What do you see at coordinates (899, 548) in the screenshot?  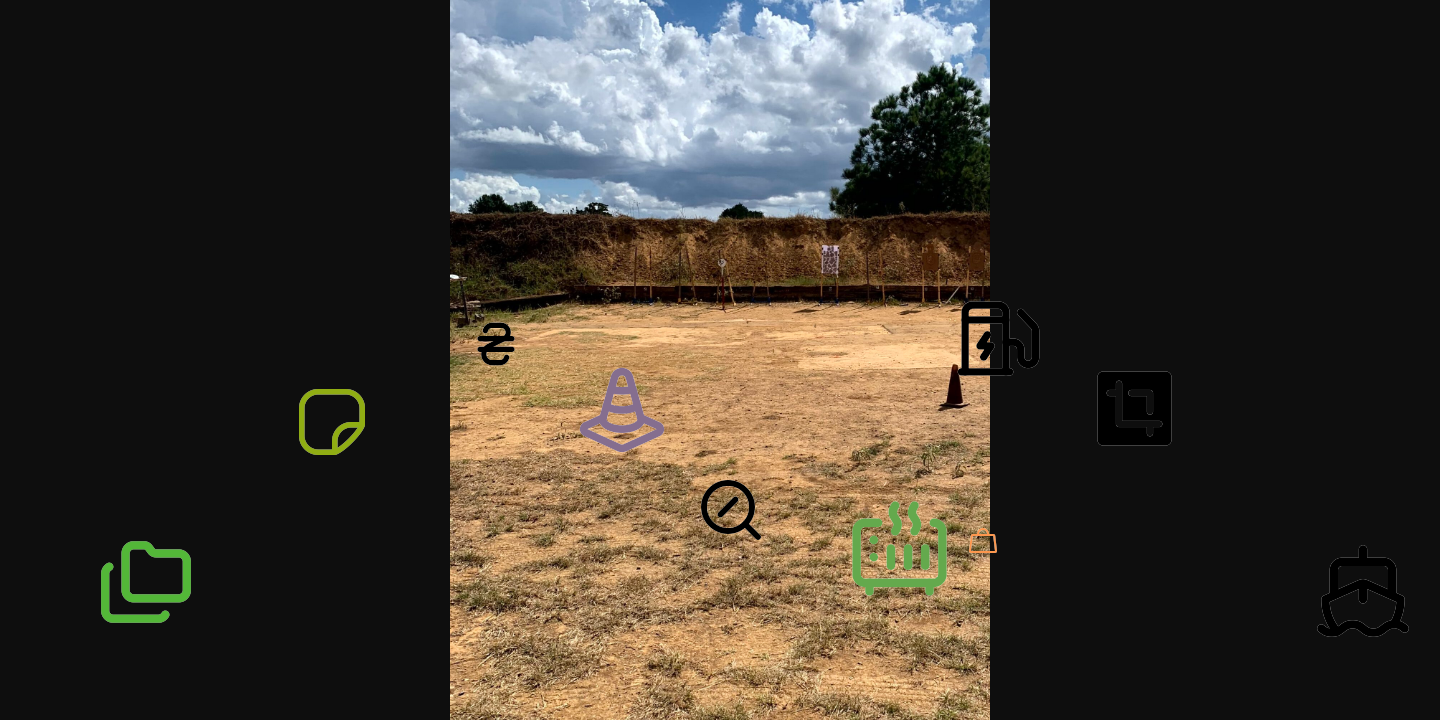 I see `adjust heater or heating settings` at bounding box center [899, 548].